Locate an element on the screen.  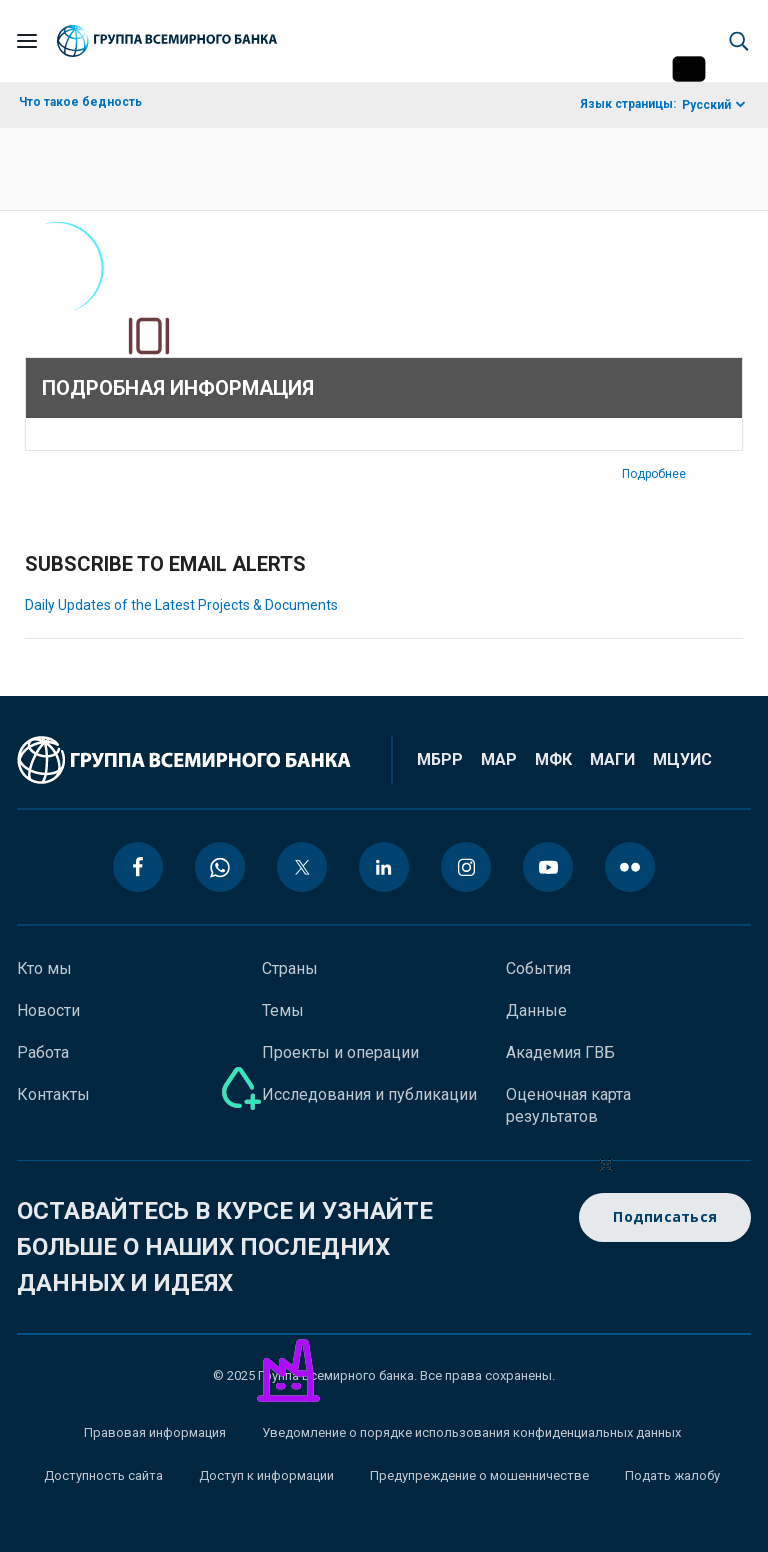
face id authentication failed is located at coordinates (606, 1165).